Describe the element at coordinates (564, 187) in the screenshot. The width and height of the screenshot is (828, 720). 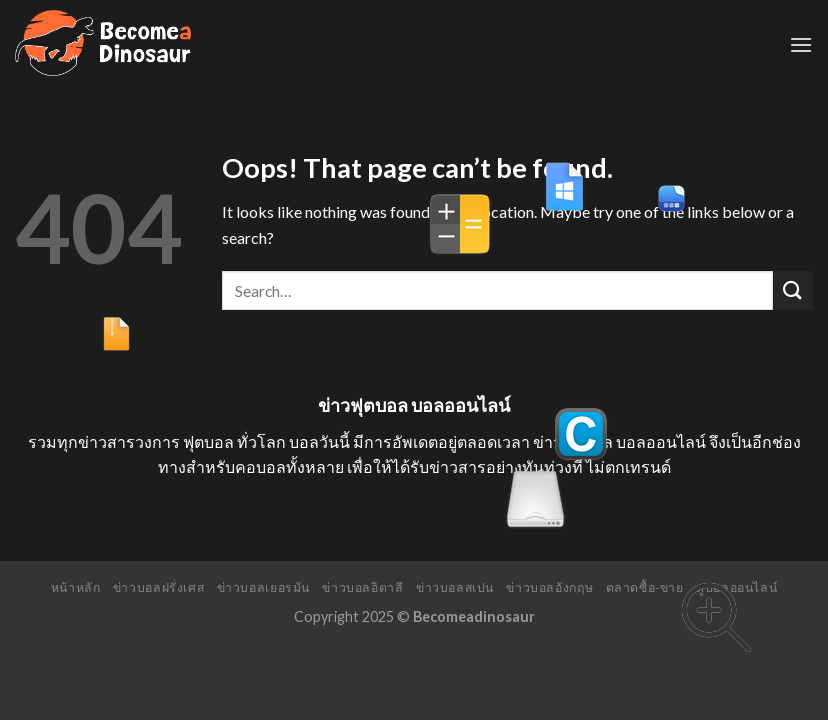
I see `a windows executable file (.exe)` at that location.